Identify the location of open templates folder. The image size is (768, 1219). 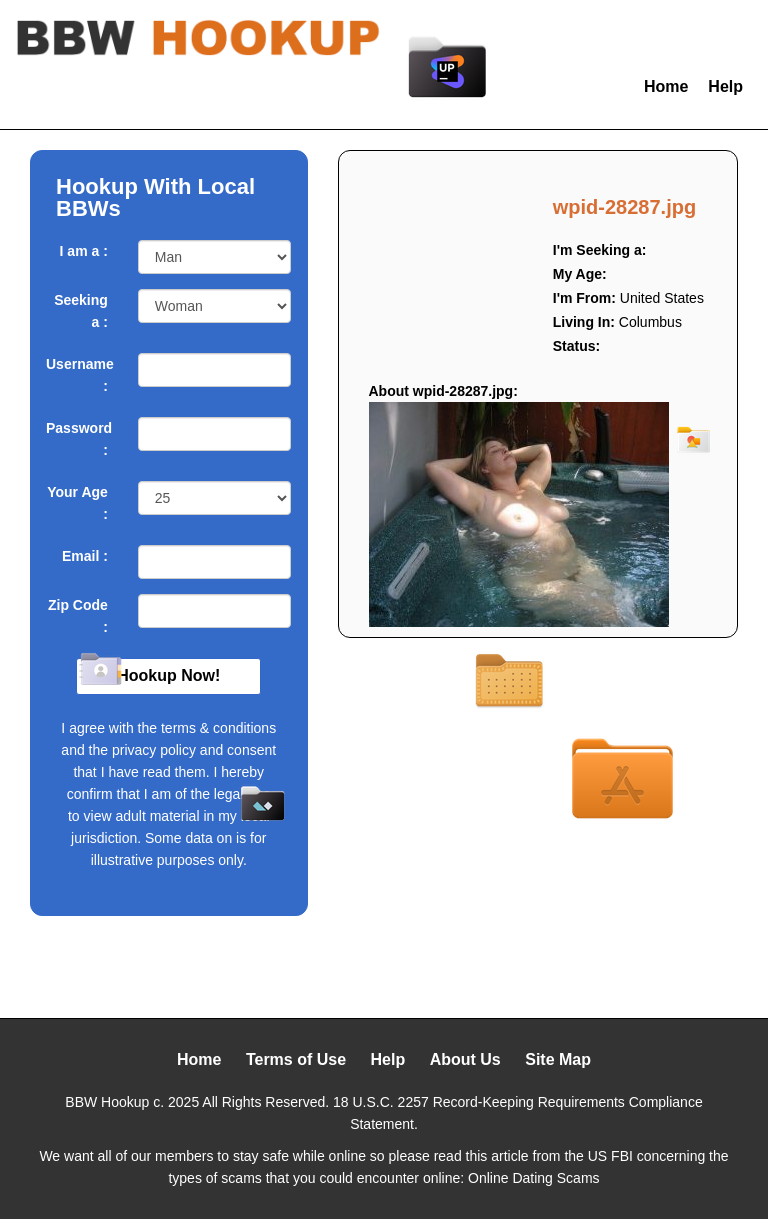
(622, 778).